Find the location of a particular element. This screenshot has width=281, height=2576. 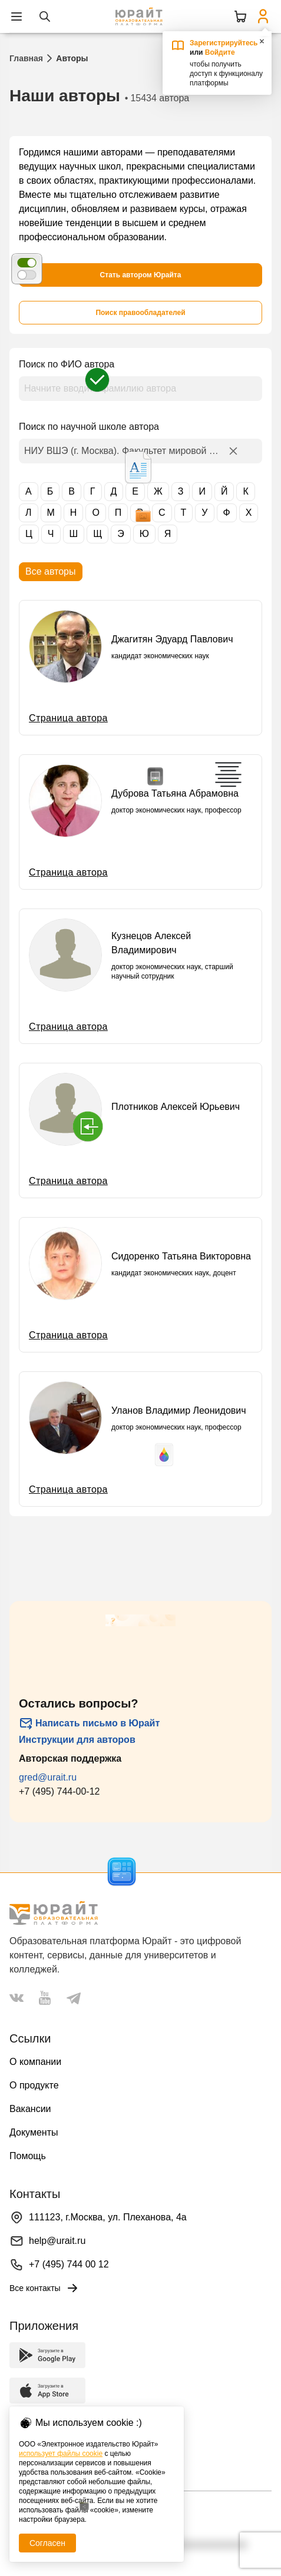

log out of the current user session is located at coordinates (88, 1126).